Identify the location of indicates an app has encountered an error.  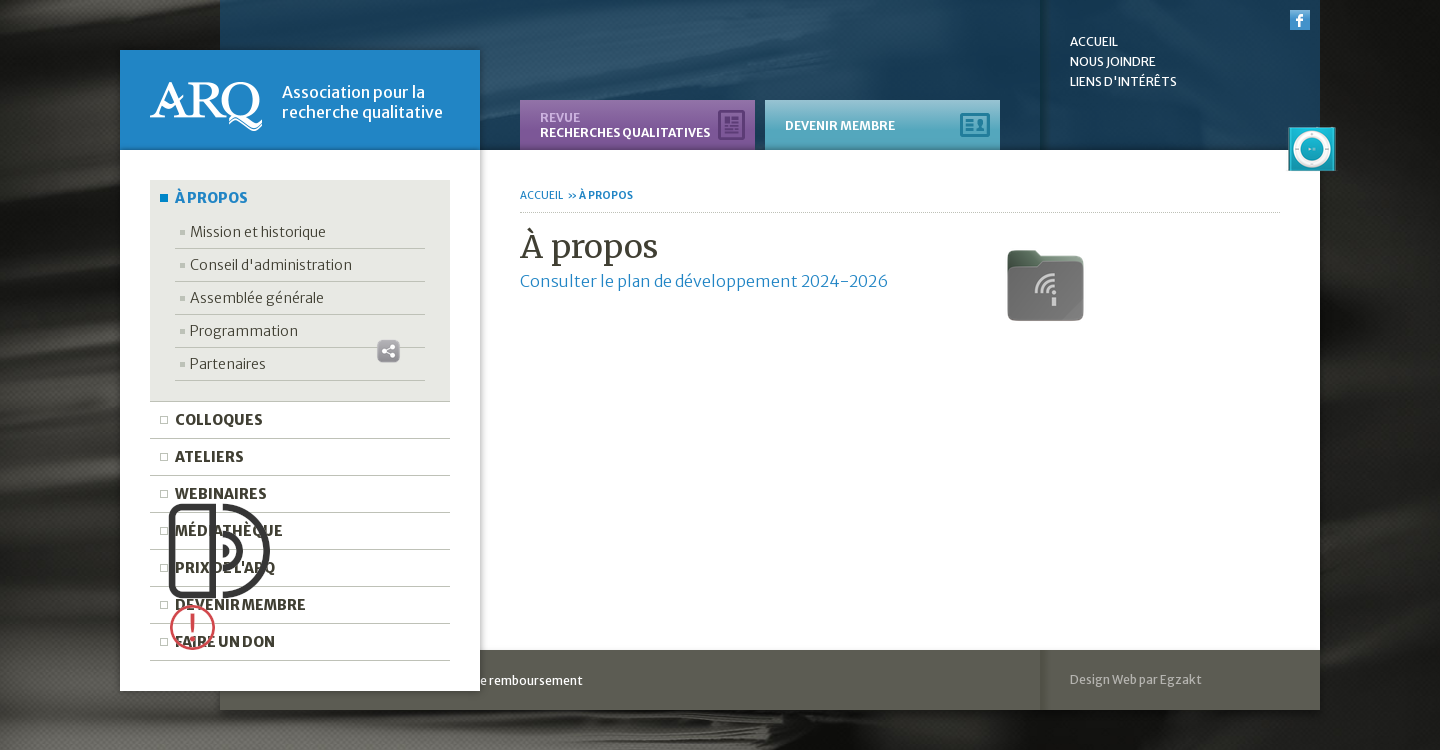
(192, 627).